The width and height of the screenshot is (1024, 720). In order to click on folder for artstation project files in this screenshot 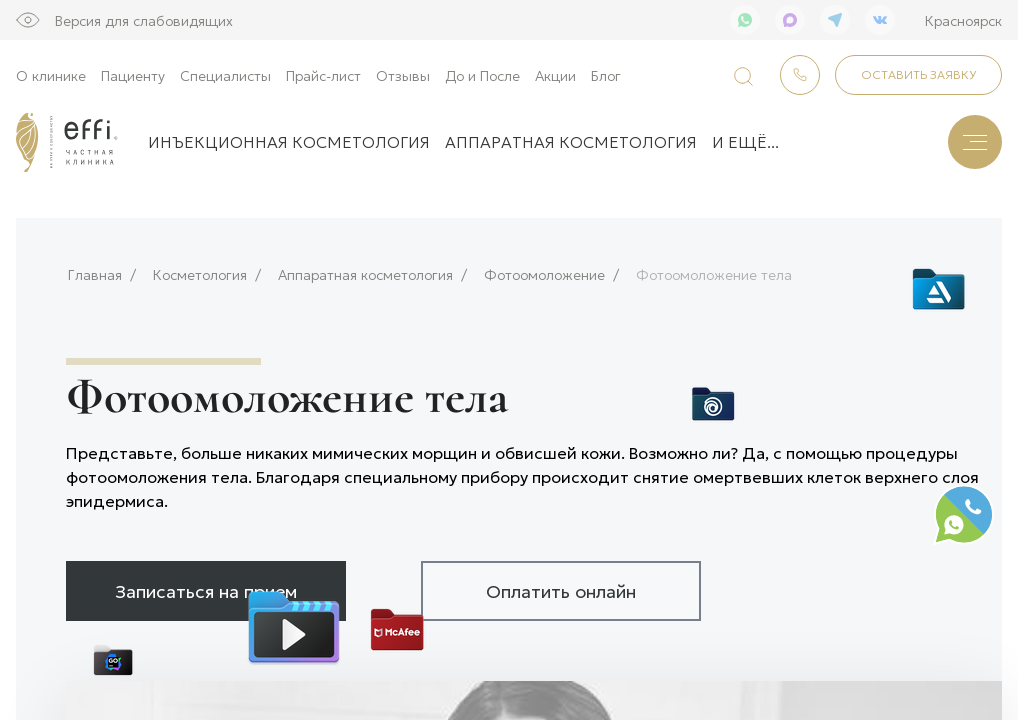, I will do `click(938, 290)`.